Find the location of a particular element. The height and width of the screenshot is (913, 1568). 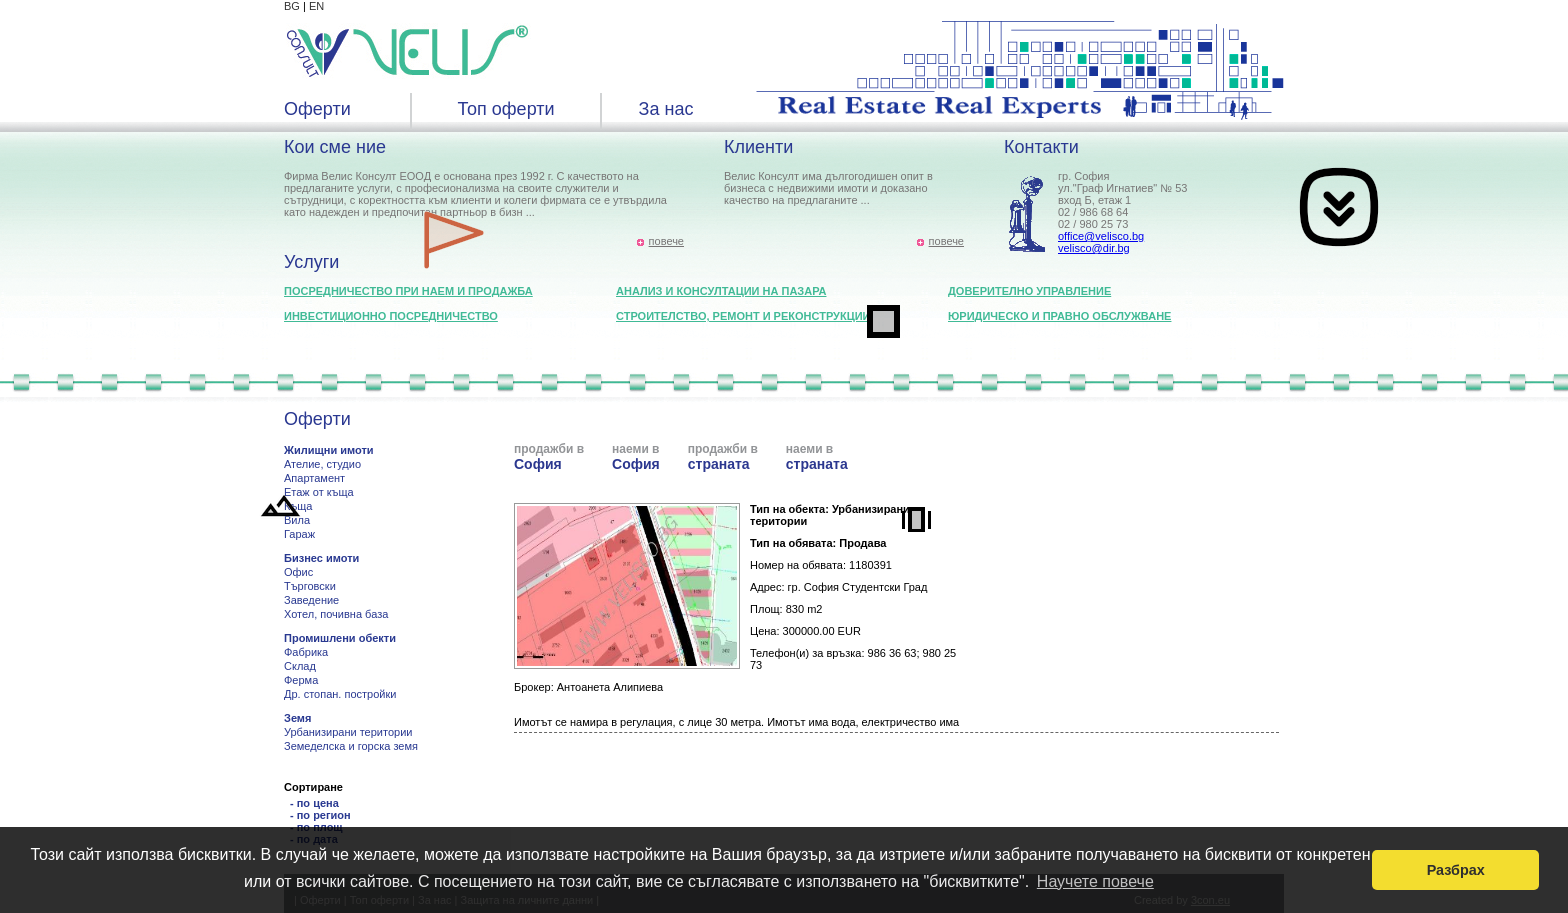

expand content or show more items below is located at coordinates (1339, 207).